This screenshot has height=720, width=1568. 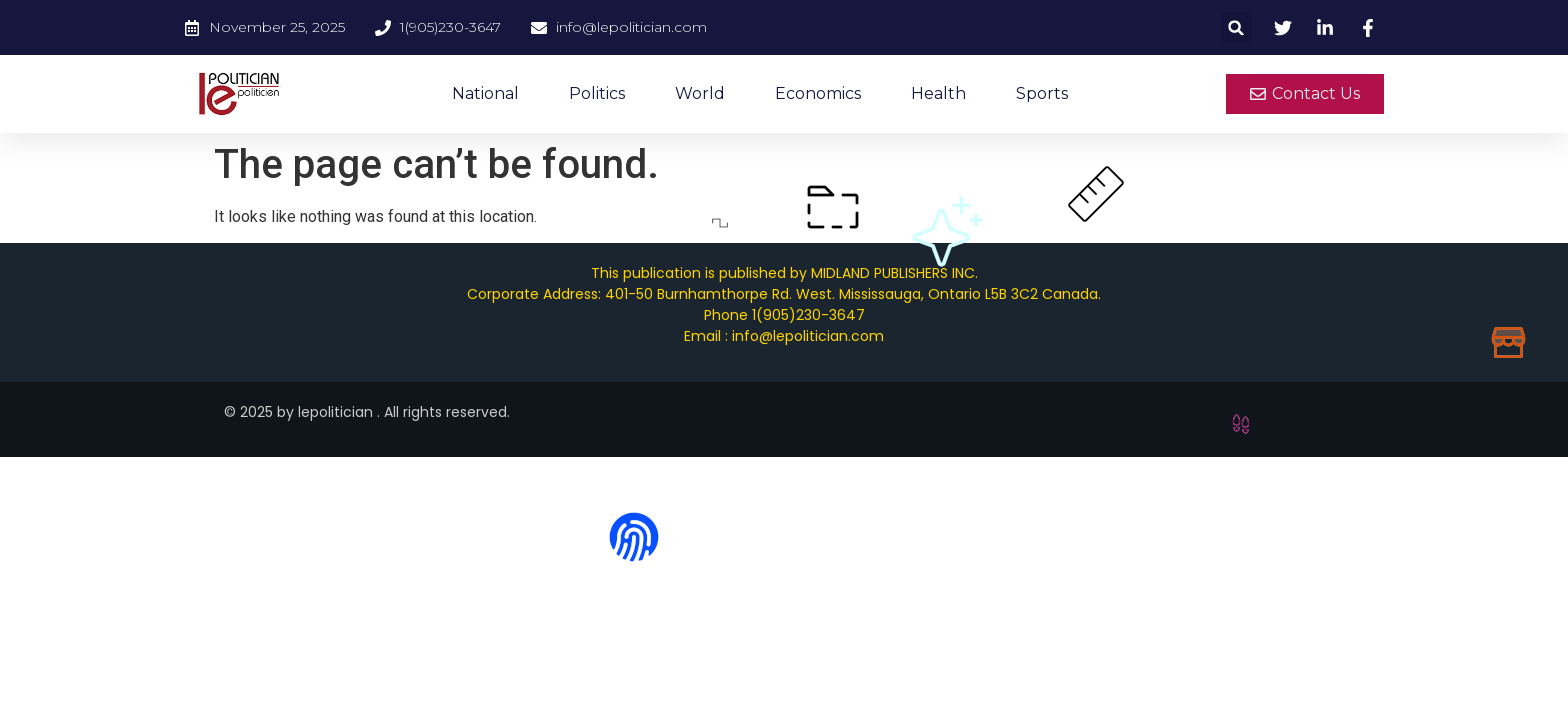 I want to click on indicates AI-generated or enhanced content, so click(x=946, y=232).